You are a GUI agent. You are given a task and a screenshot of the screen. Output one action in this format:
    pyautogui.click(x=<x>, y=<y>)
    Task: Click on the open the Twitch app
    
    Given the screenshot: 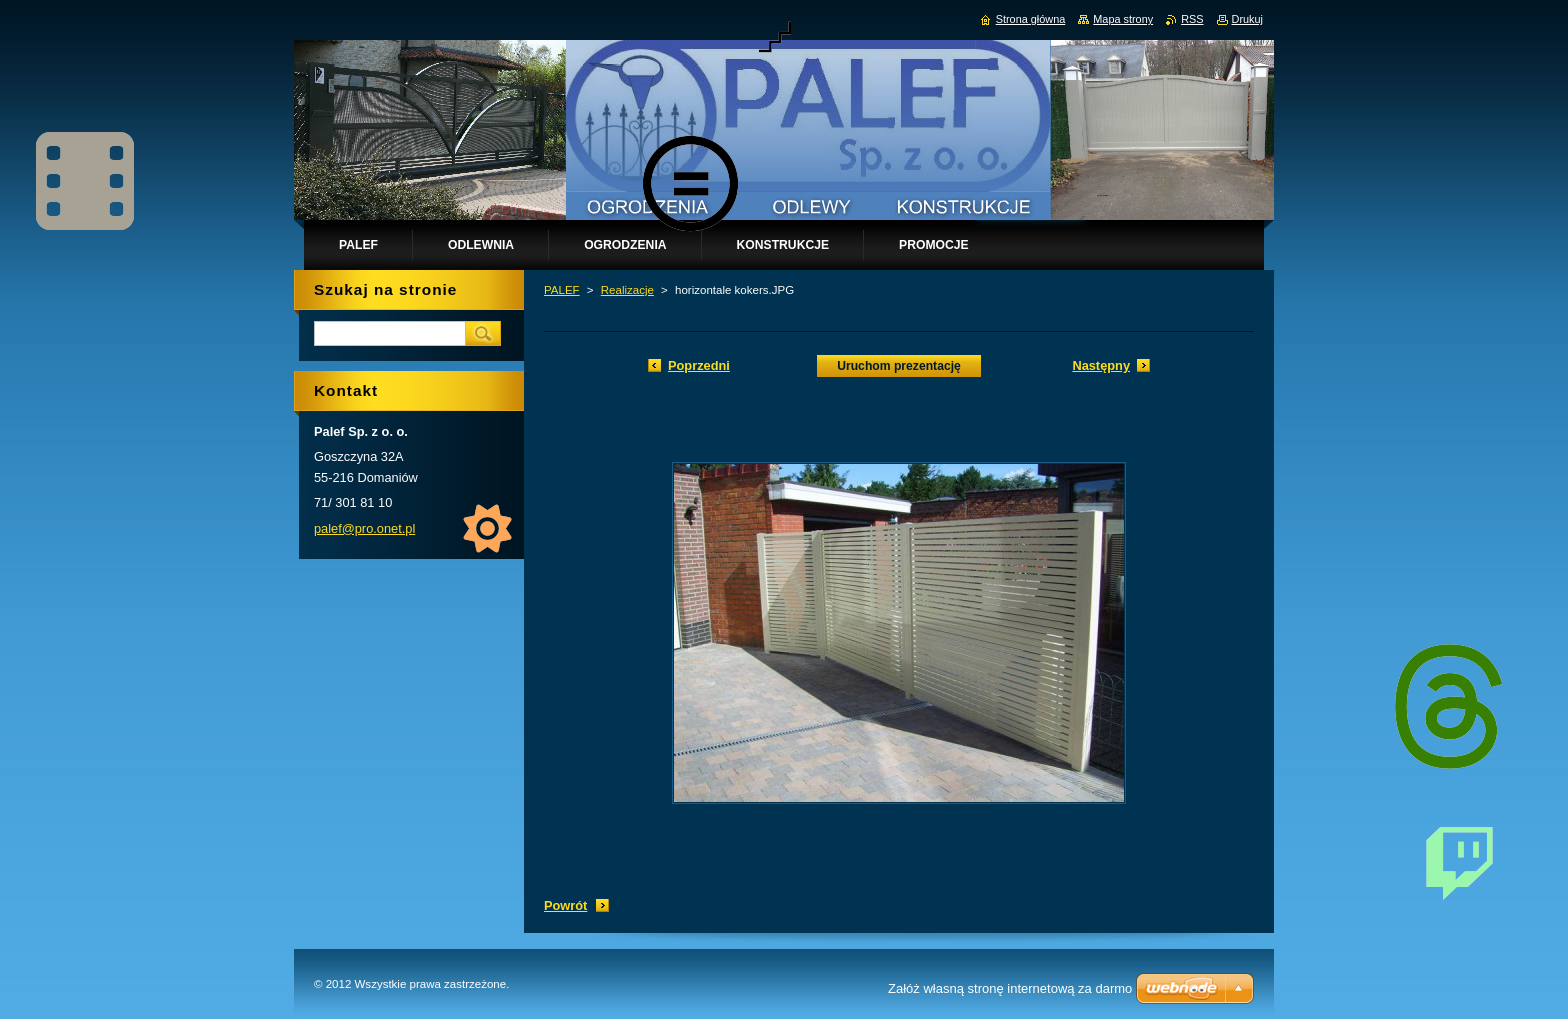 What is the action you would take?
    pyautogui.click(x=1459, y=863)
    